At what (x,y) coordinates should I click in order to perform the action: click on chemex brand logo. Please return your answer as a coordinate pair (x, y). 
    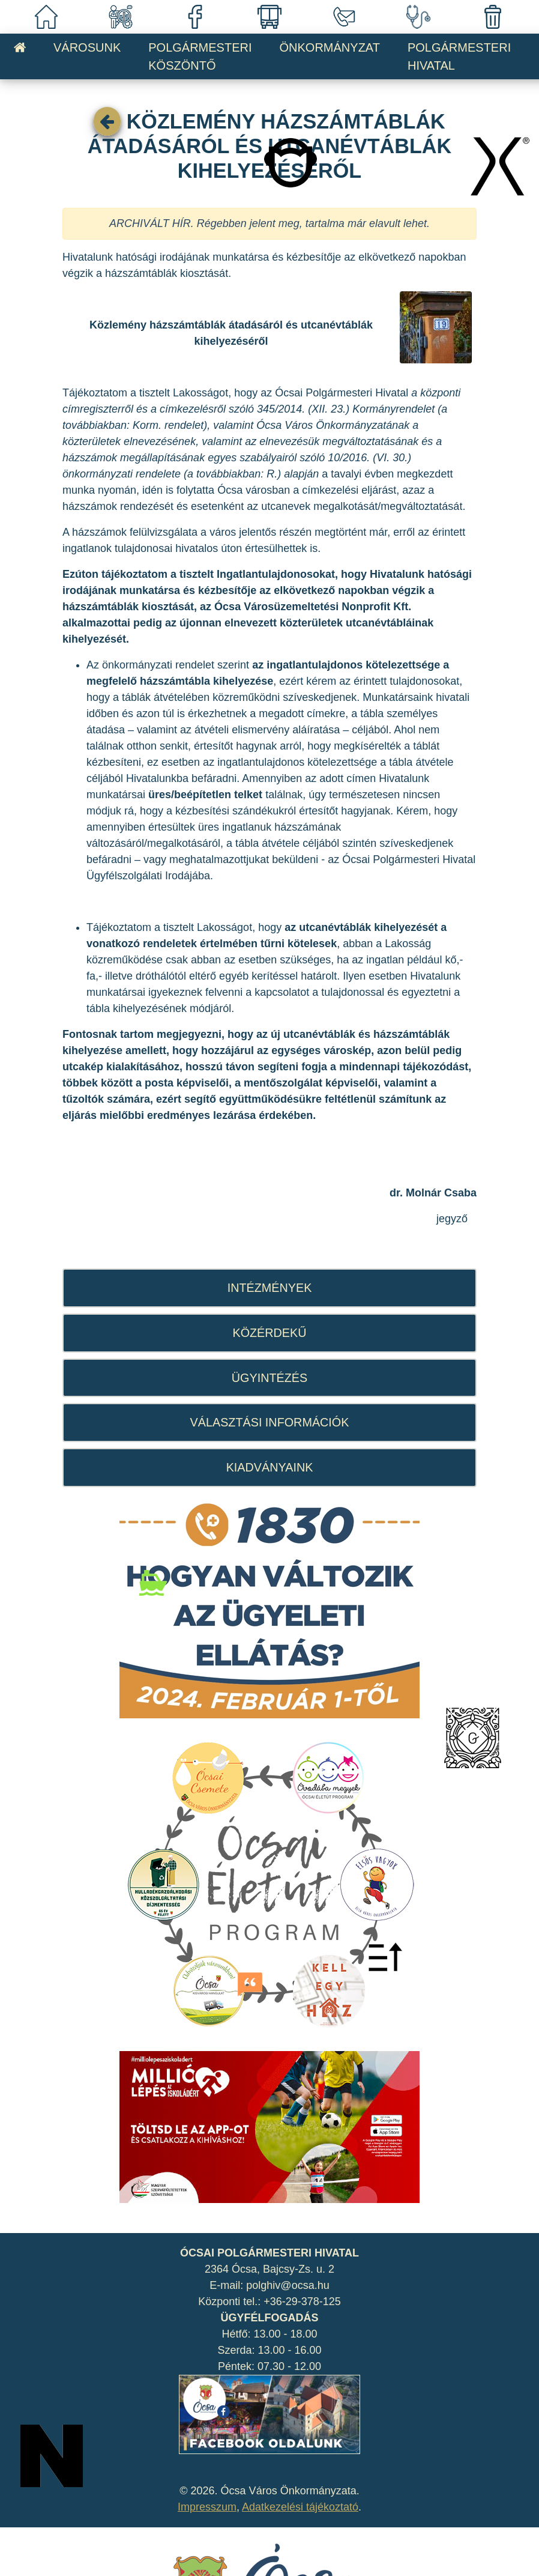
    Looking at the image, I should click on (500, 166).